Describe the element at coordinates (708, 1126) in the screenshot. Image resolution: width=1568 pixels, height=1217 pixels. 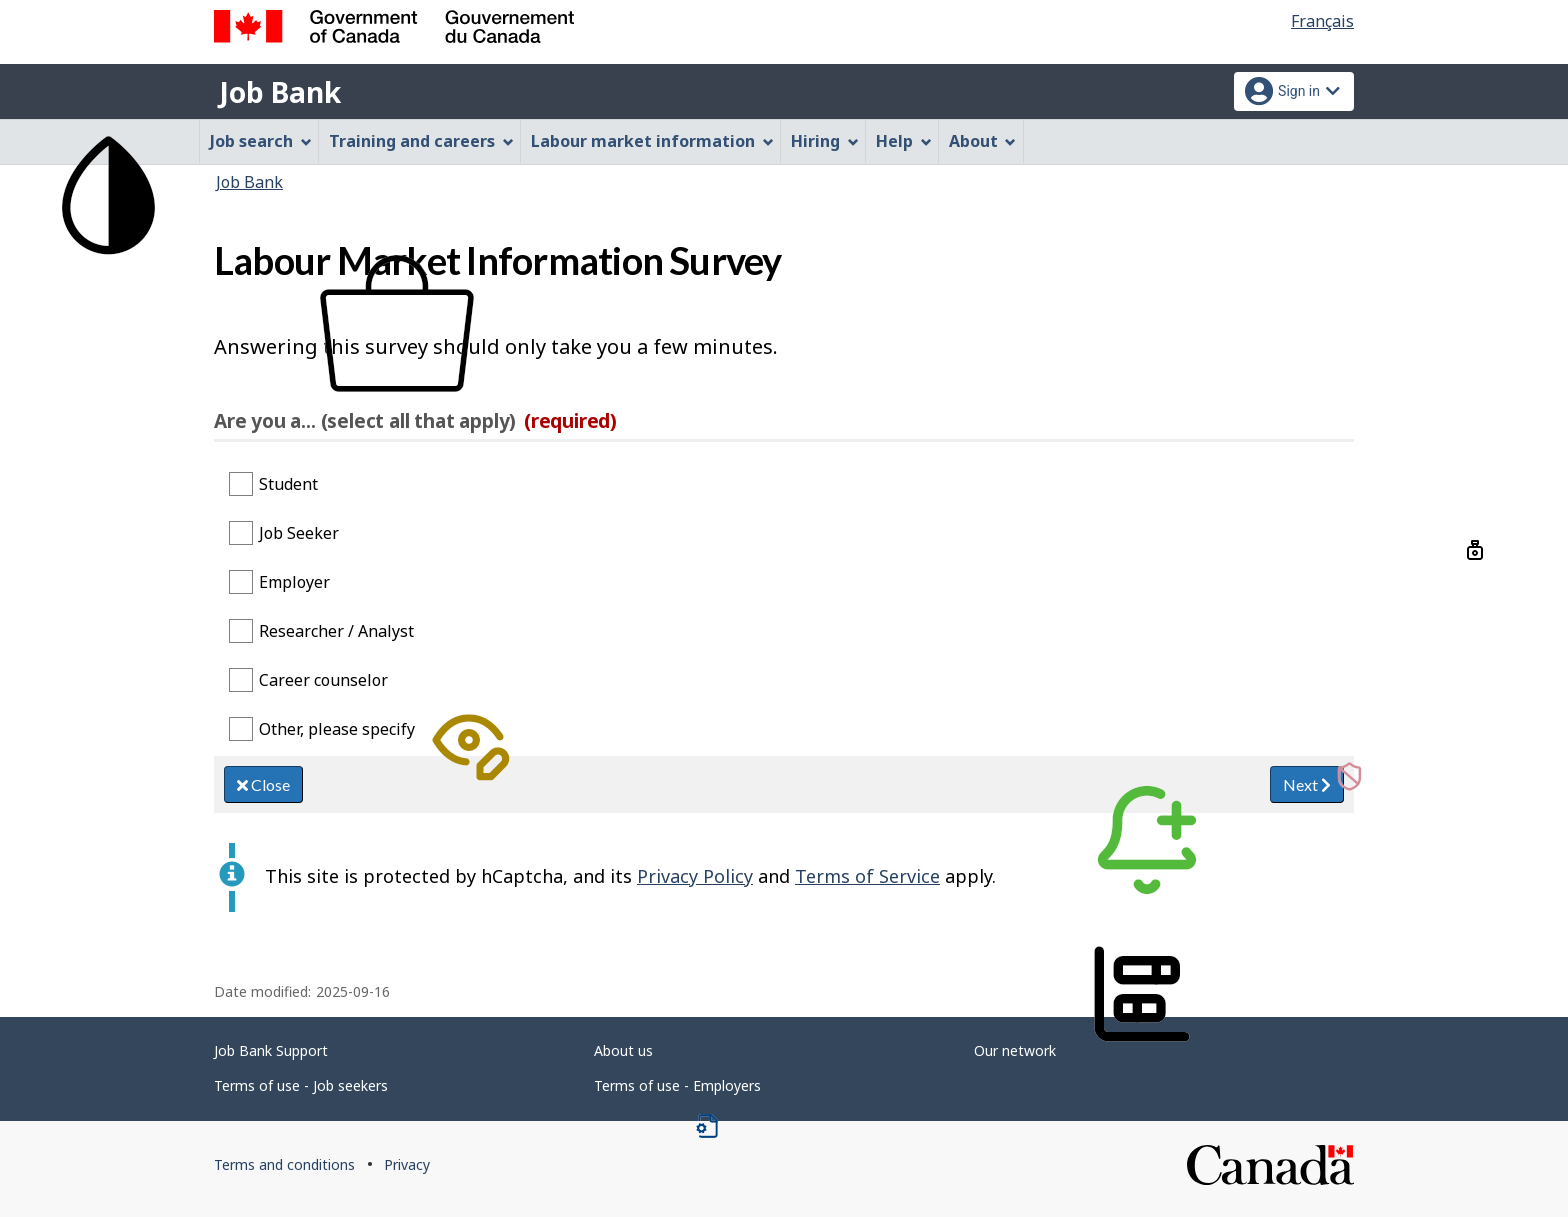
I see `access file settings or configuration` at that location.